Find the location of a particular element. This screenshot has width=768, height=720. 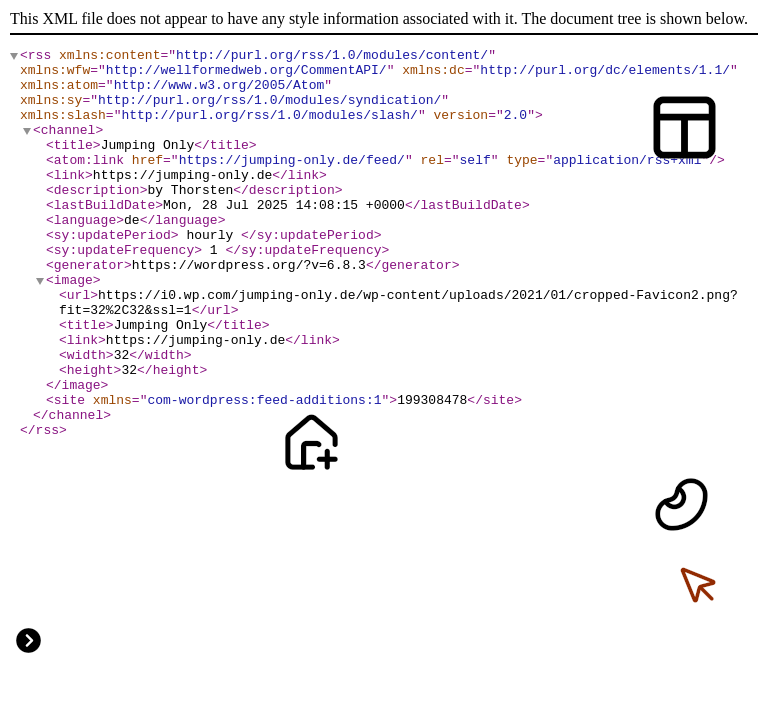

switch to grid or layout view is located at coordinates (684, 127).